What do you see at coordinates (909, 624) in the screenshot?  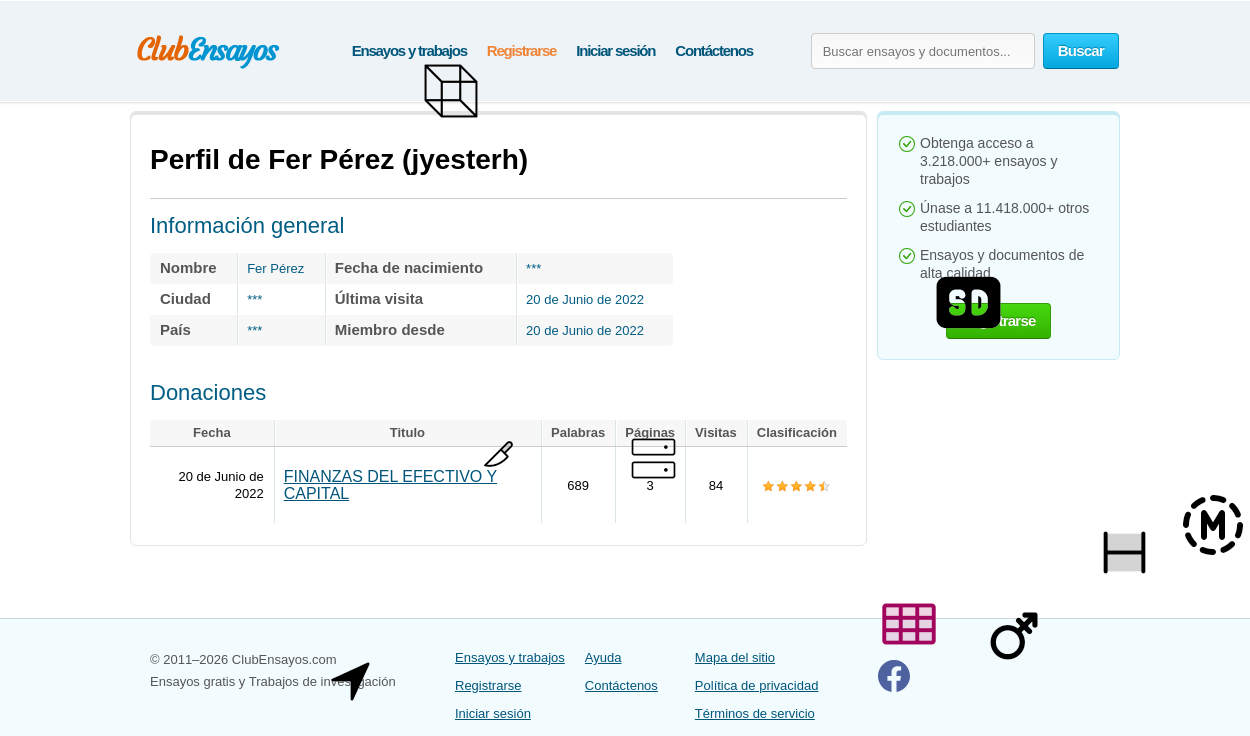 I see `switch to grid view layout` at bounding box center [909, 624].